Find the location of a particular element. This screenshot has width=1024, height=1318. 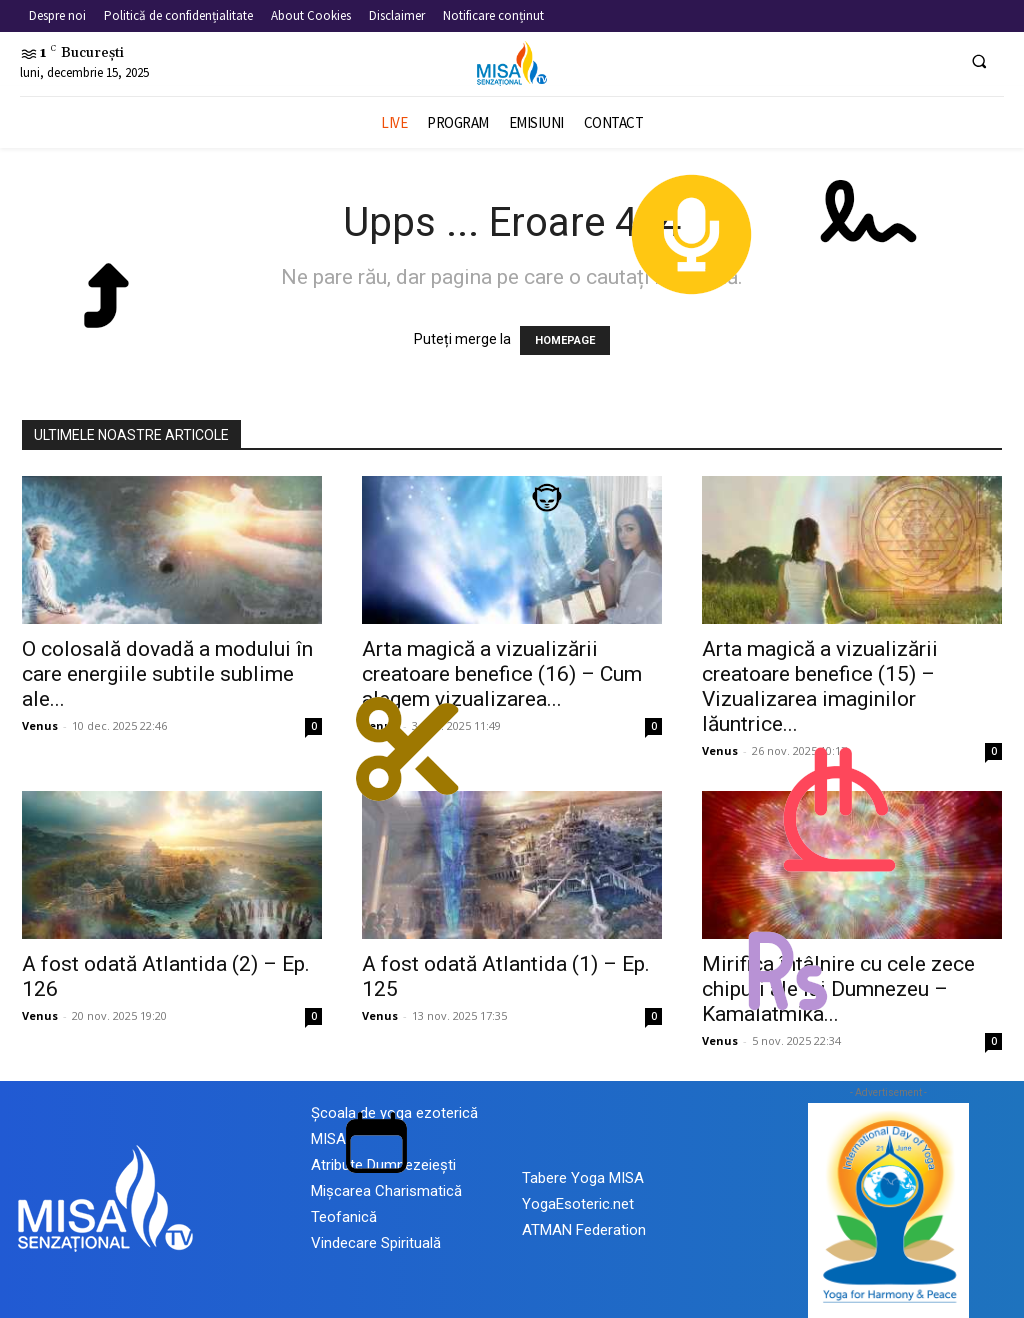

cut selected text or content is located at coordinates (408, 749).